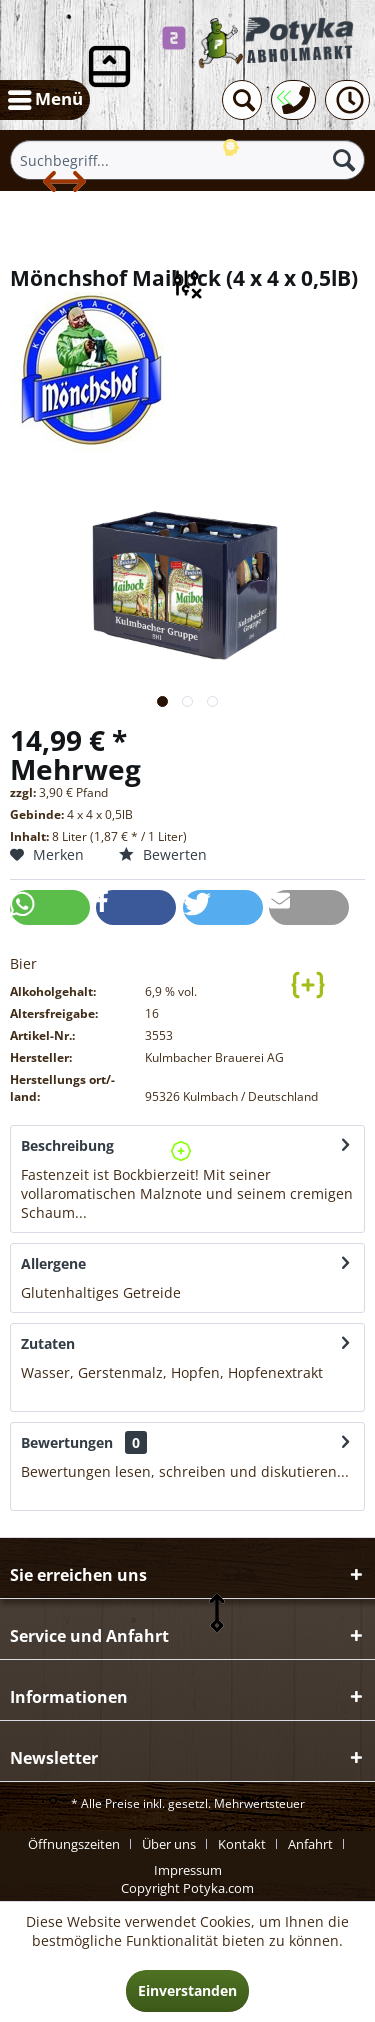 This screenshot has width=375, height=2022. Describe the element at coordinates (284, 97) in the screenshot. I see `go back to the beginning` at that location.